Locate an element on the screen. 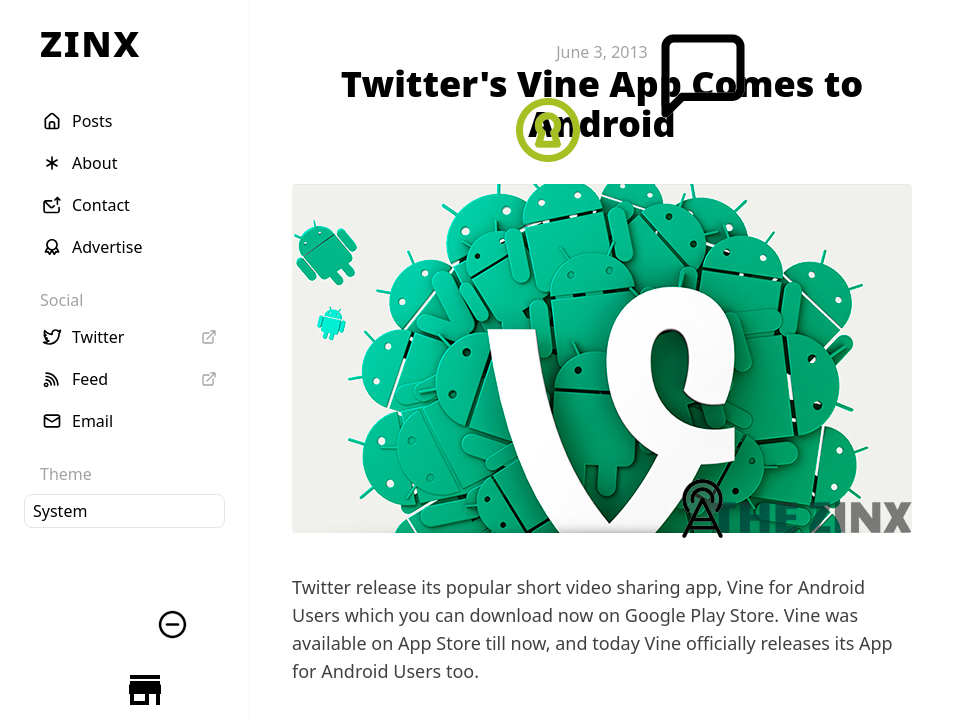  indicates cellular network signal strength is located at coordinates (702, 509).